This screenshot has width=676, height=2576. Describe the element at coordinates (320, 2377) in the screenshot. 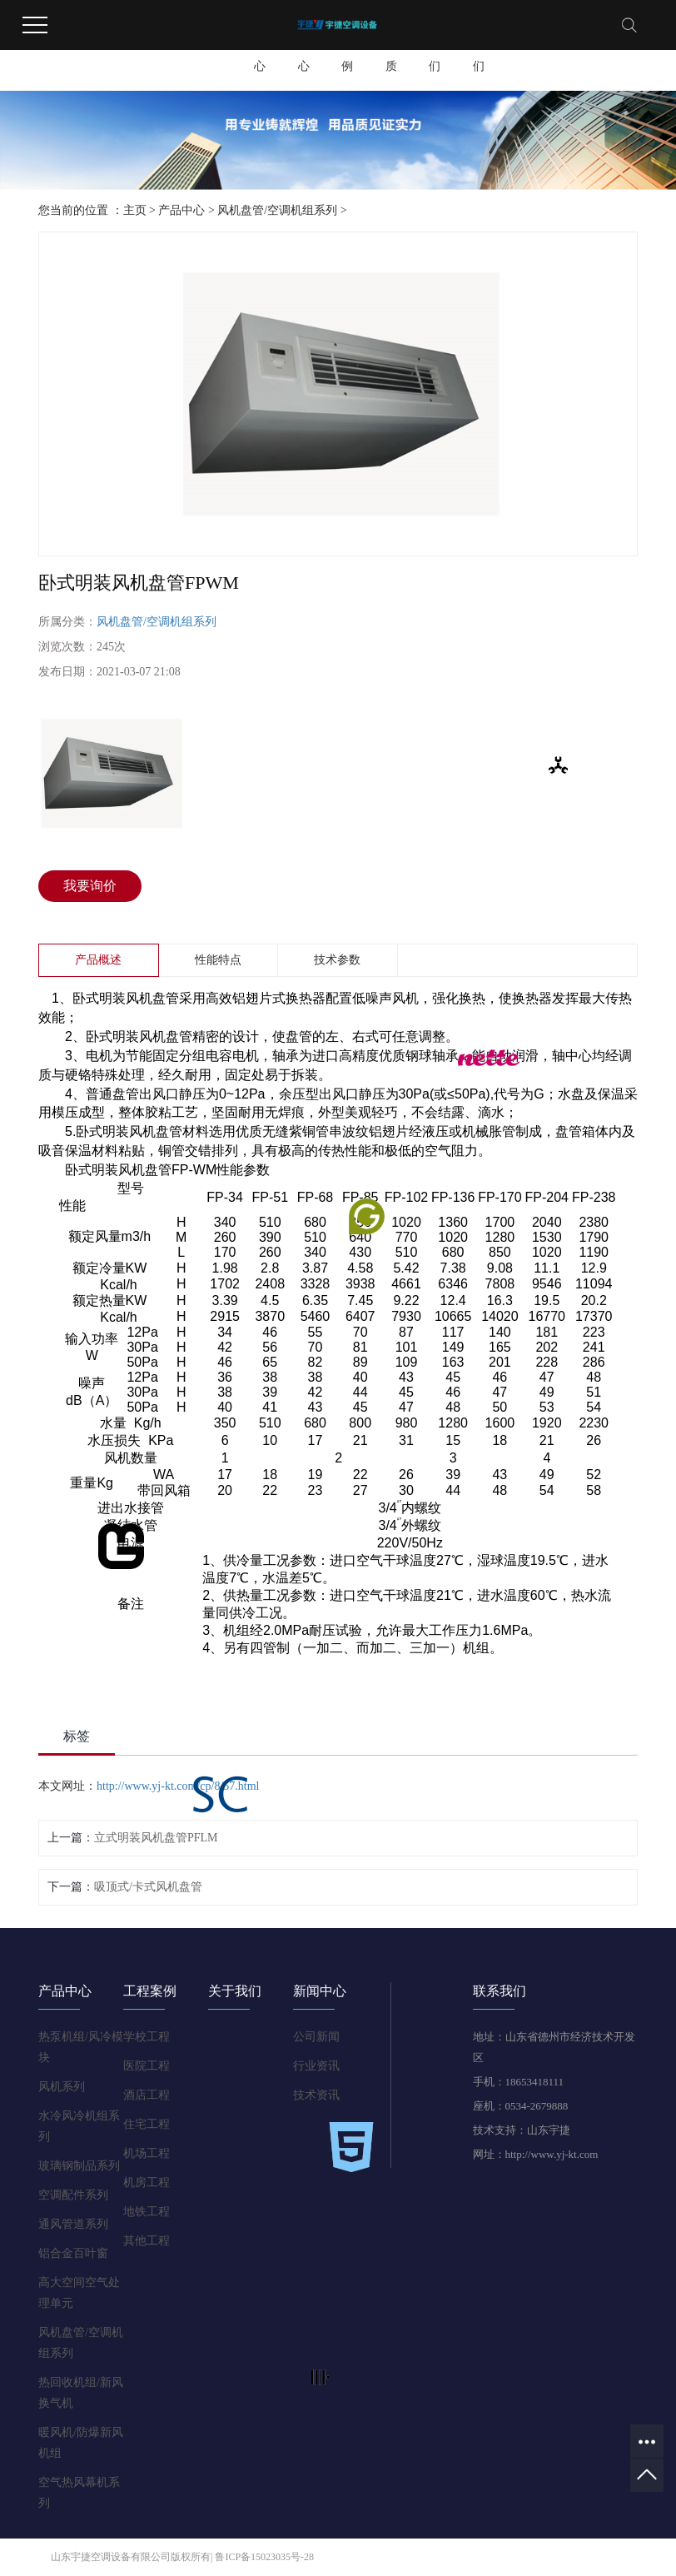

I see `clickhouse database service logo` at that location.